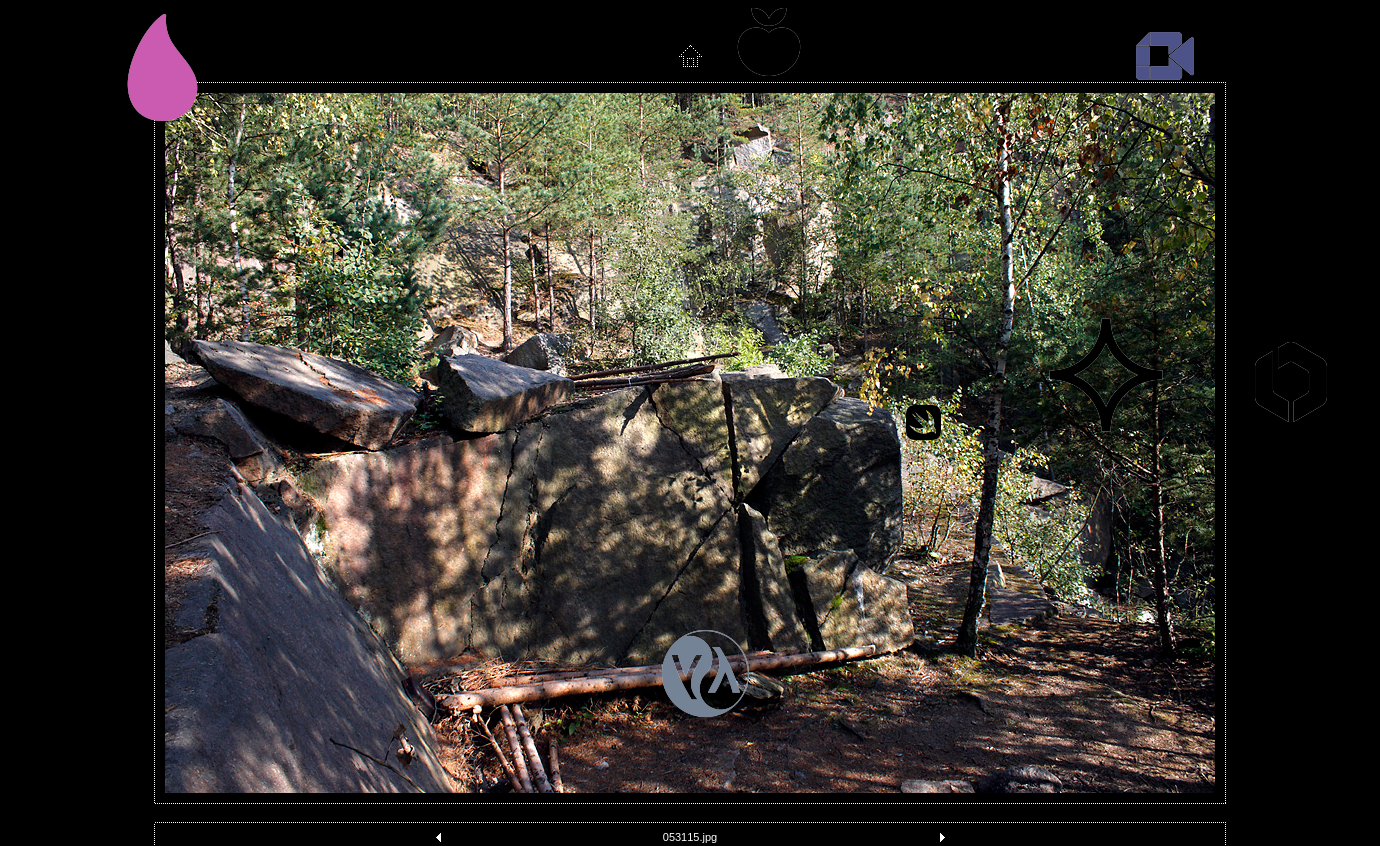  I want to click on elixir programming language logo, so click(162, 67).